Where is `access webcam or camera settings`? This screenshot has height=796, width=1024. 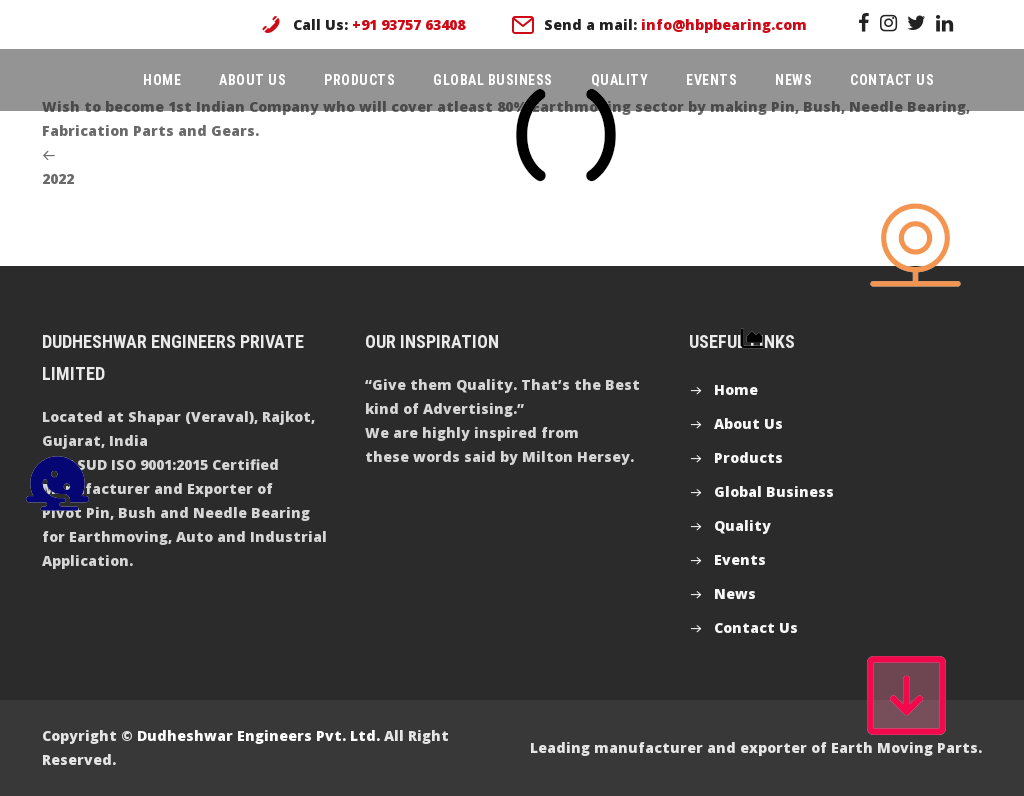
access webcam or camera settings is located at coordinates (915, 248).